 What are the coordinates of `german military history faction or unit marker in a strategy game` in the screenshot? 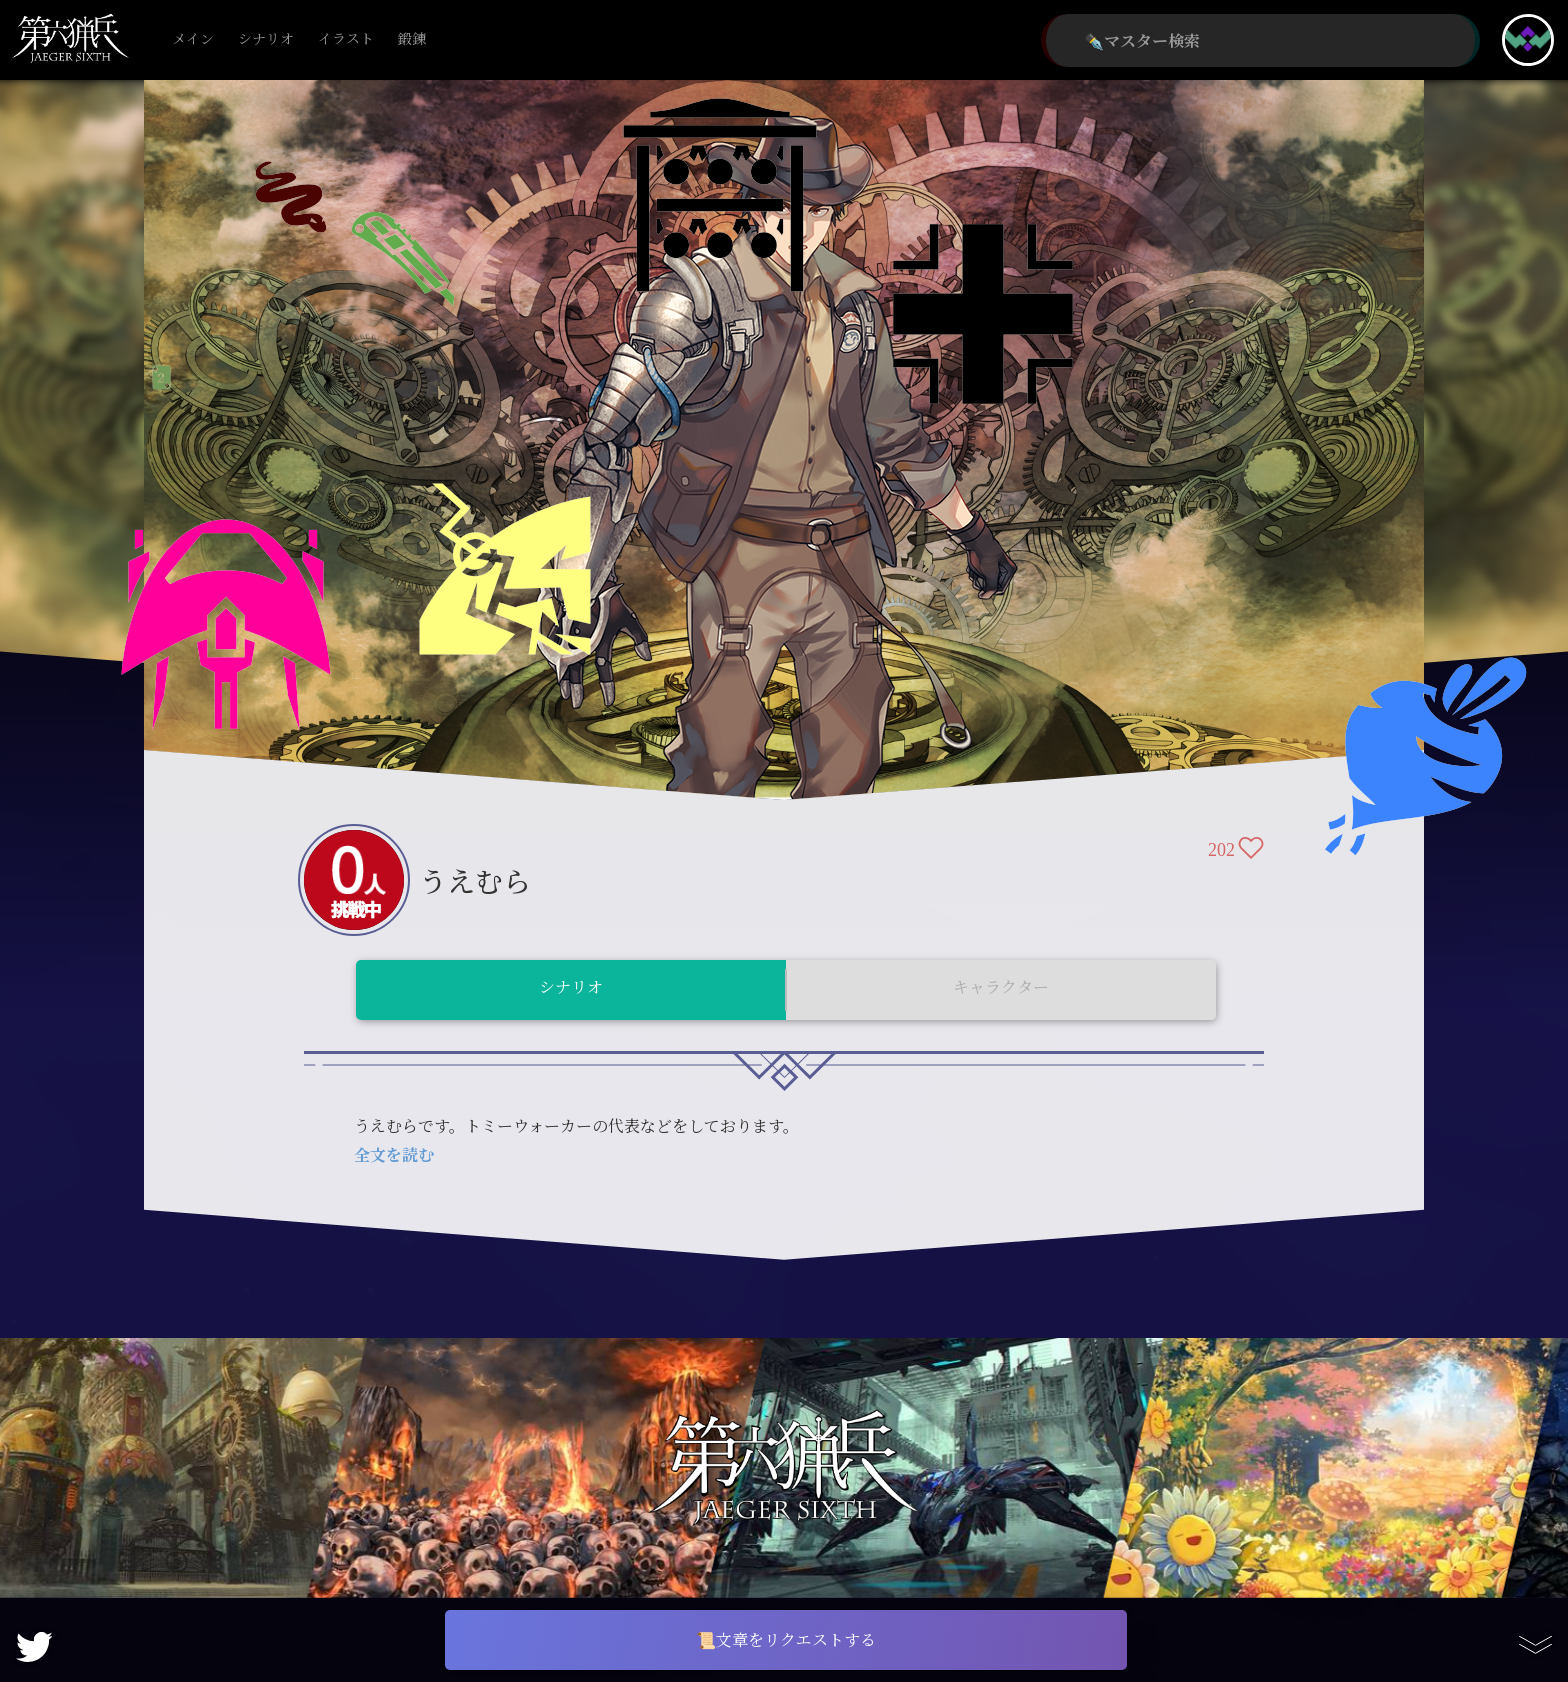 It's located at (983, 314).